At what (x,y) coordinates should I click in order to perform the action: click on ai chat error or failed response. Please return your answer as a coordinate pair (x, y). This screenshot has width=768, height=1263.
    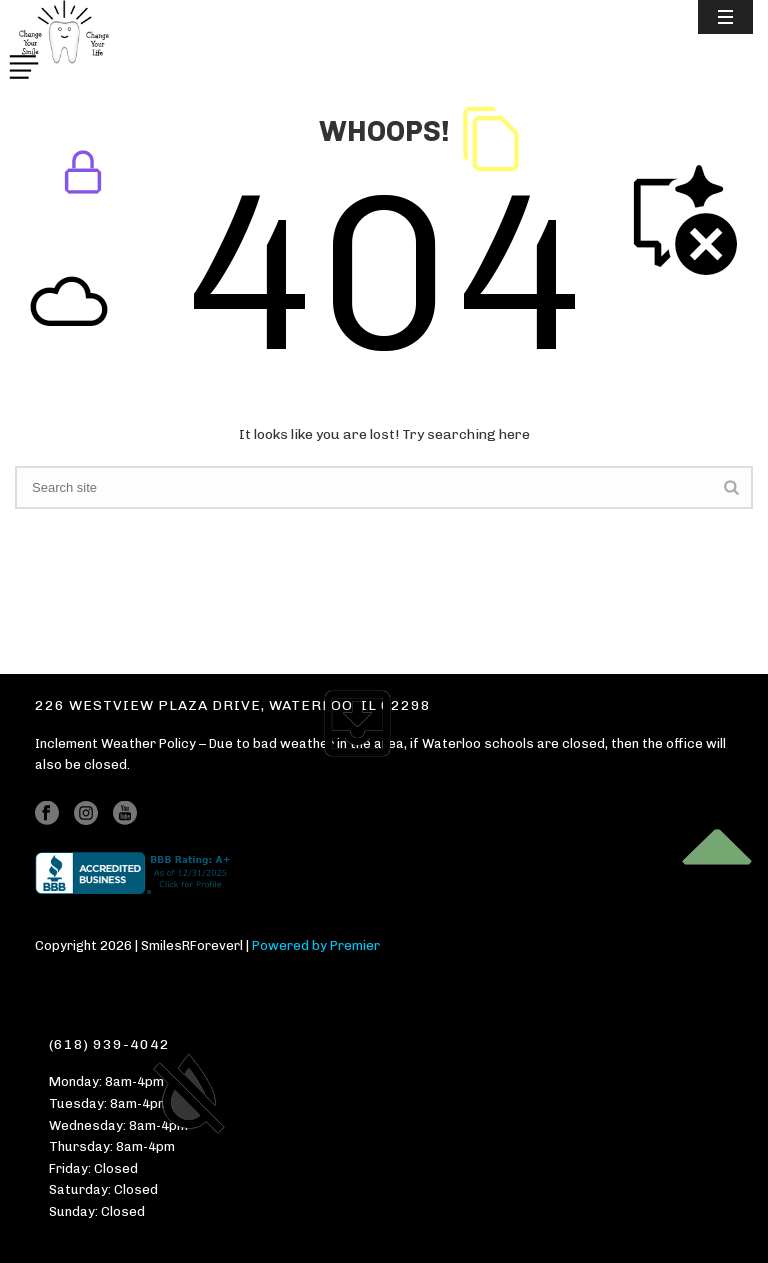
    Looking at the image, I should click on (682, 220).